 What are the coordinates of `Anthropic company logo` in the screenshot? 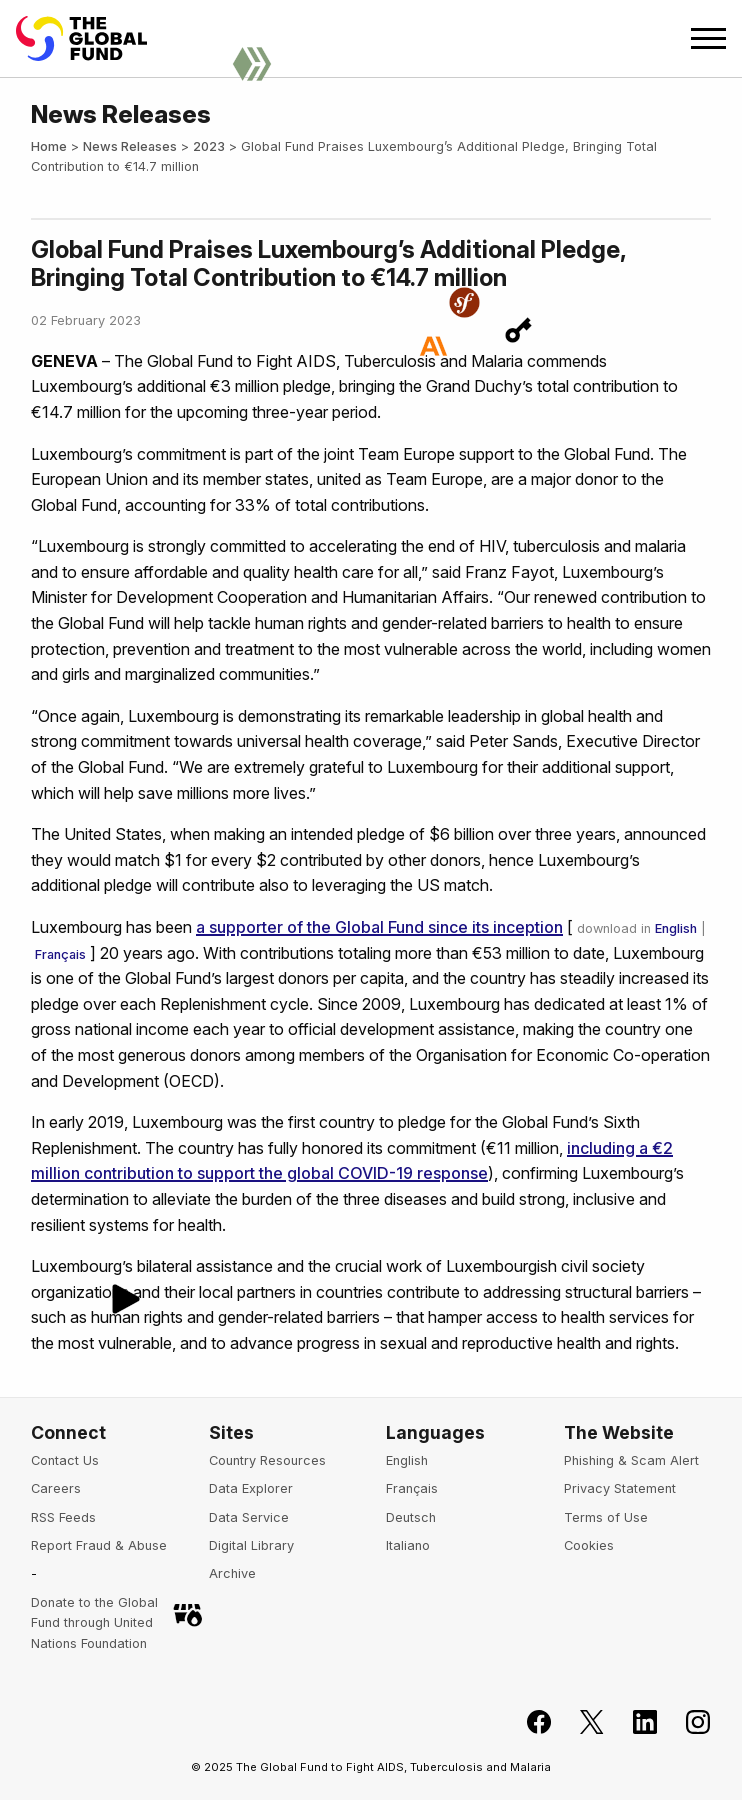 It's located at (433, 345).